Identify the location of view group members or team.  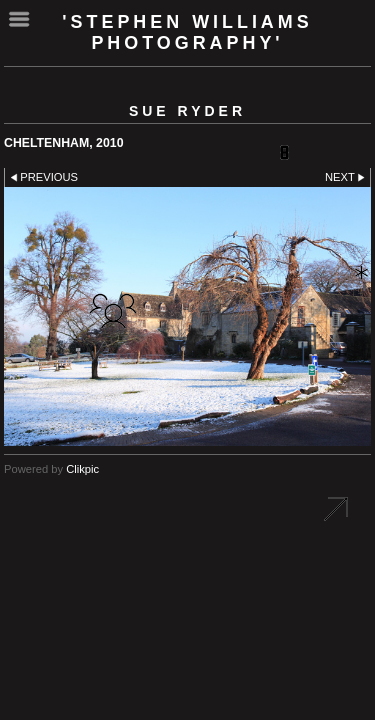
(113, 309).